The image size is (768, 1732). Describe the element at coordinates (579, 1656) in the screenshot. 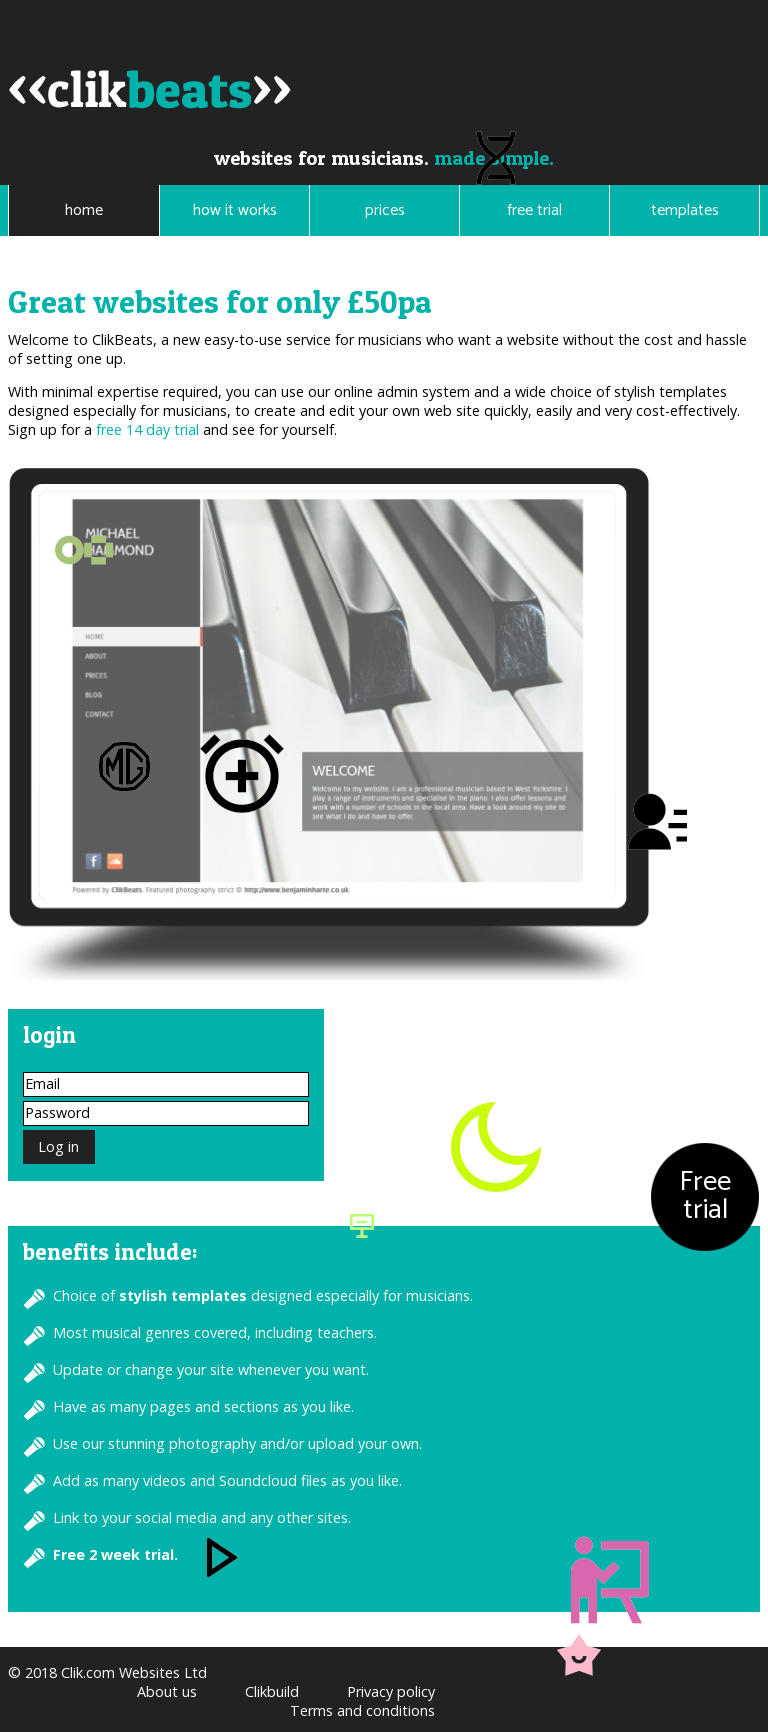

I see `indicates a favorite or starred item with positive feedback` at that location.